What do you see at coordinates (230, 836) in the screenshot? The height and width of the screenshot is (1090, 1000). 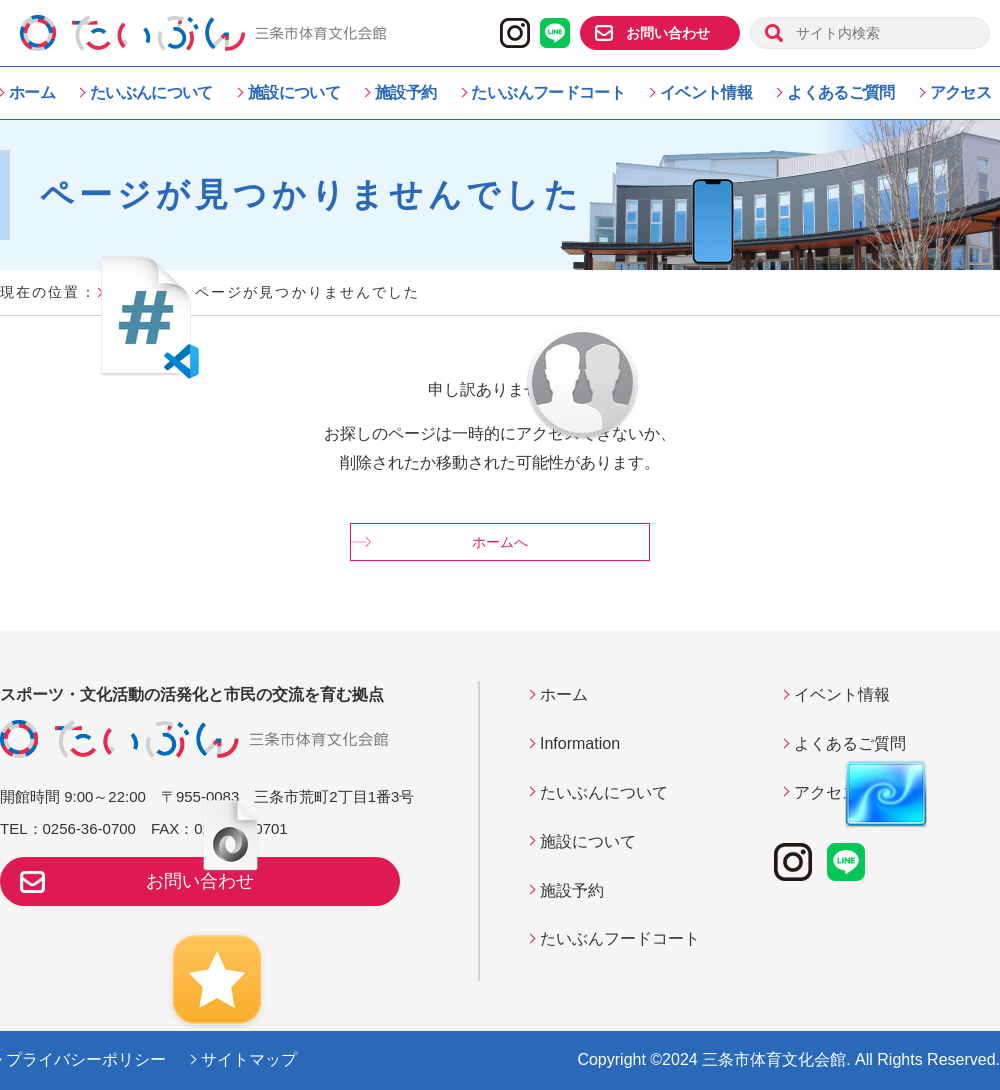 I see `a JSON file type indicator` at bounding box center [230, 836].